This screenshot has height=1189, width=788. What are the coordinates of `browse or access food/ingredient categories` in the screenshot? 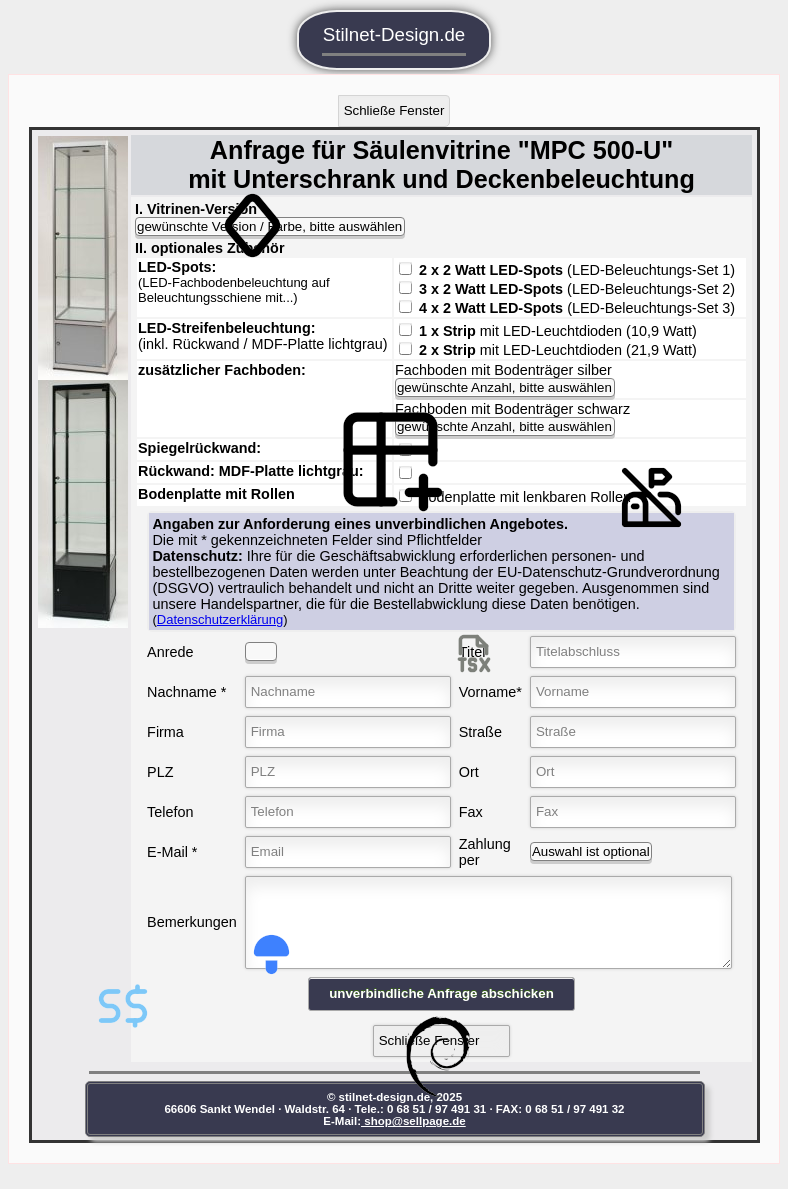 It's located at (271, 954).